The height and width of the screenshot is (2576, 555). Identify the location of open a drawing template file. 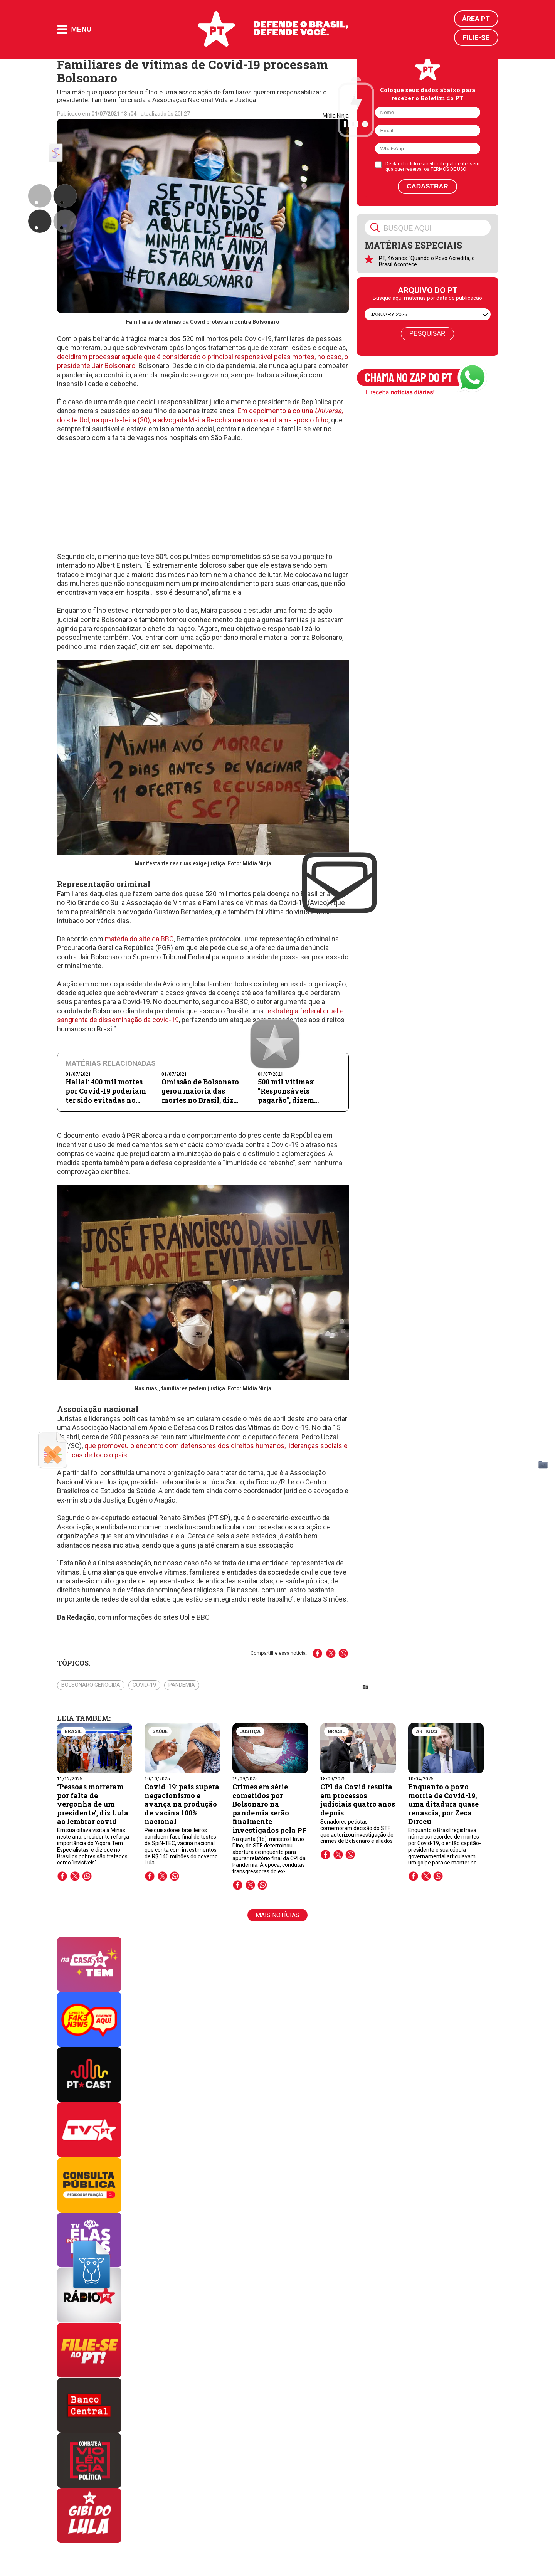
(56, 153).